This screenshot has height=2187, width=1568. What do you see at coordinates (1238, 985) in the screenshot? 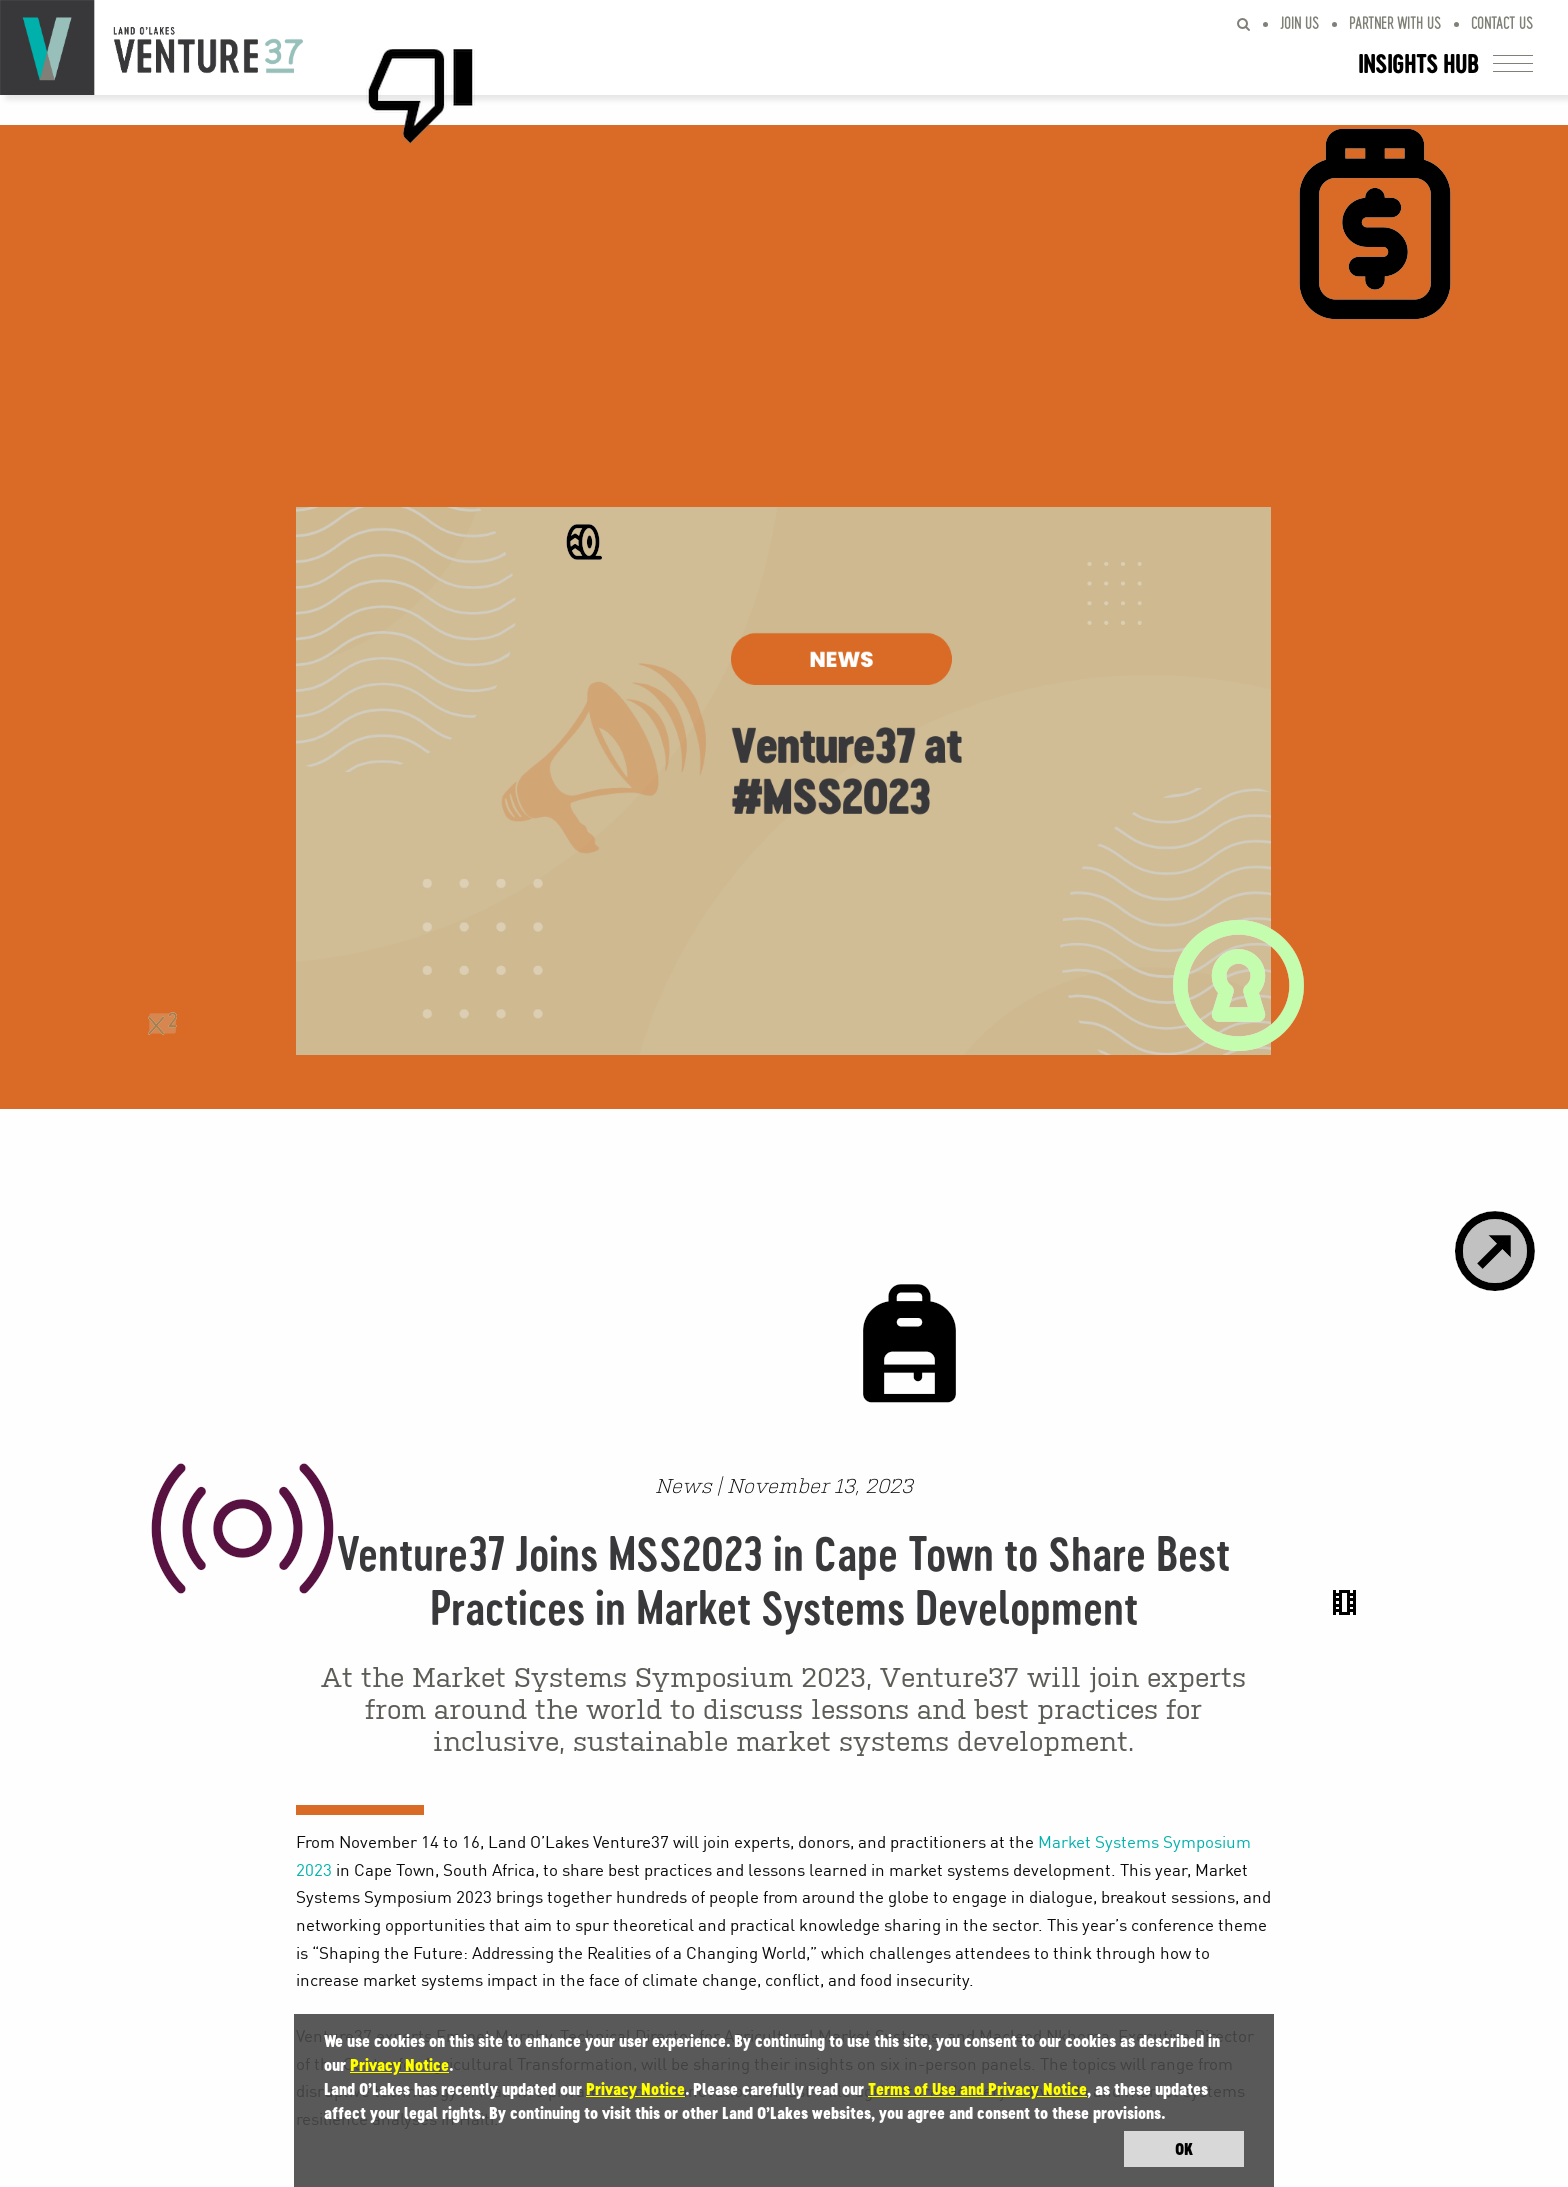
I see `access secure or locked content` at bounding box center [1238, 985].